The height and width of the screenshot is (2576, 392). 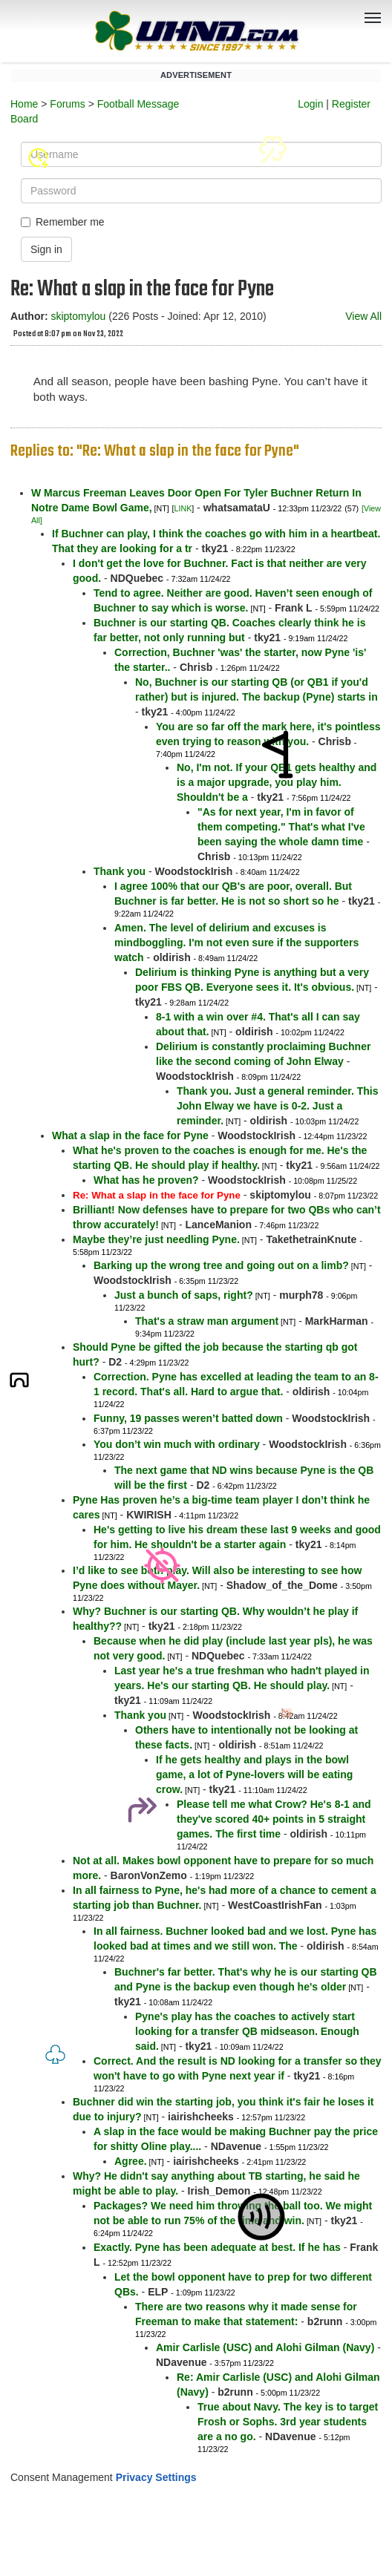 I want to click on view declining trend data, so click(x=287, y=1712).